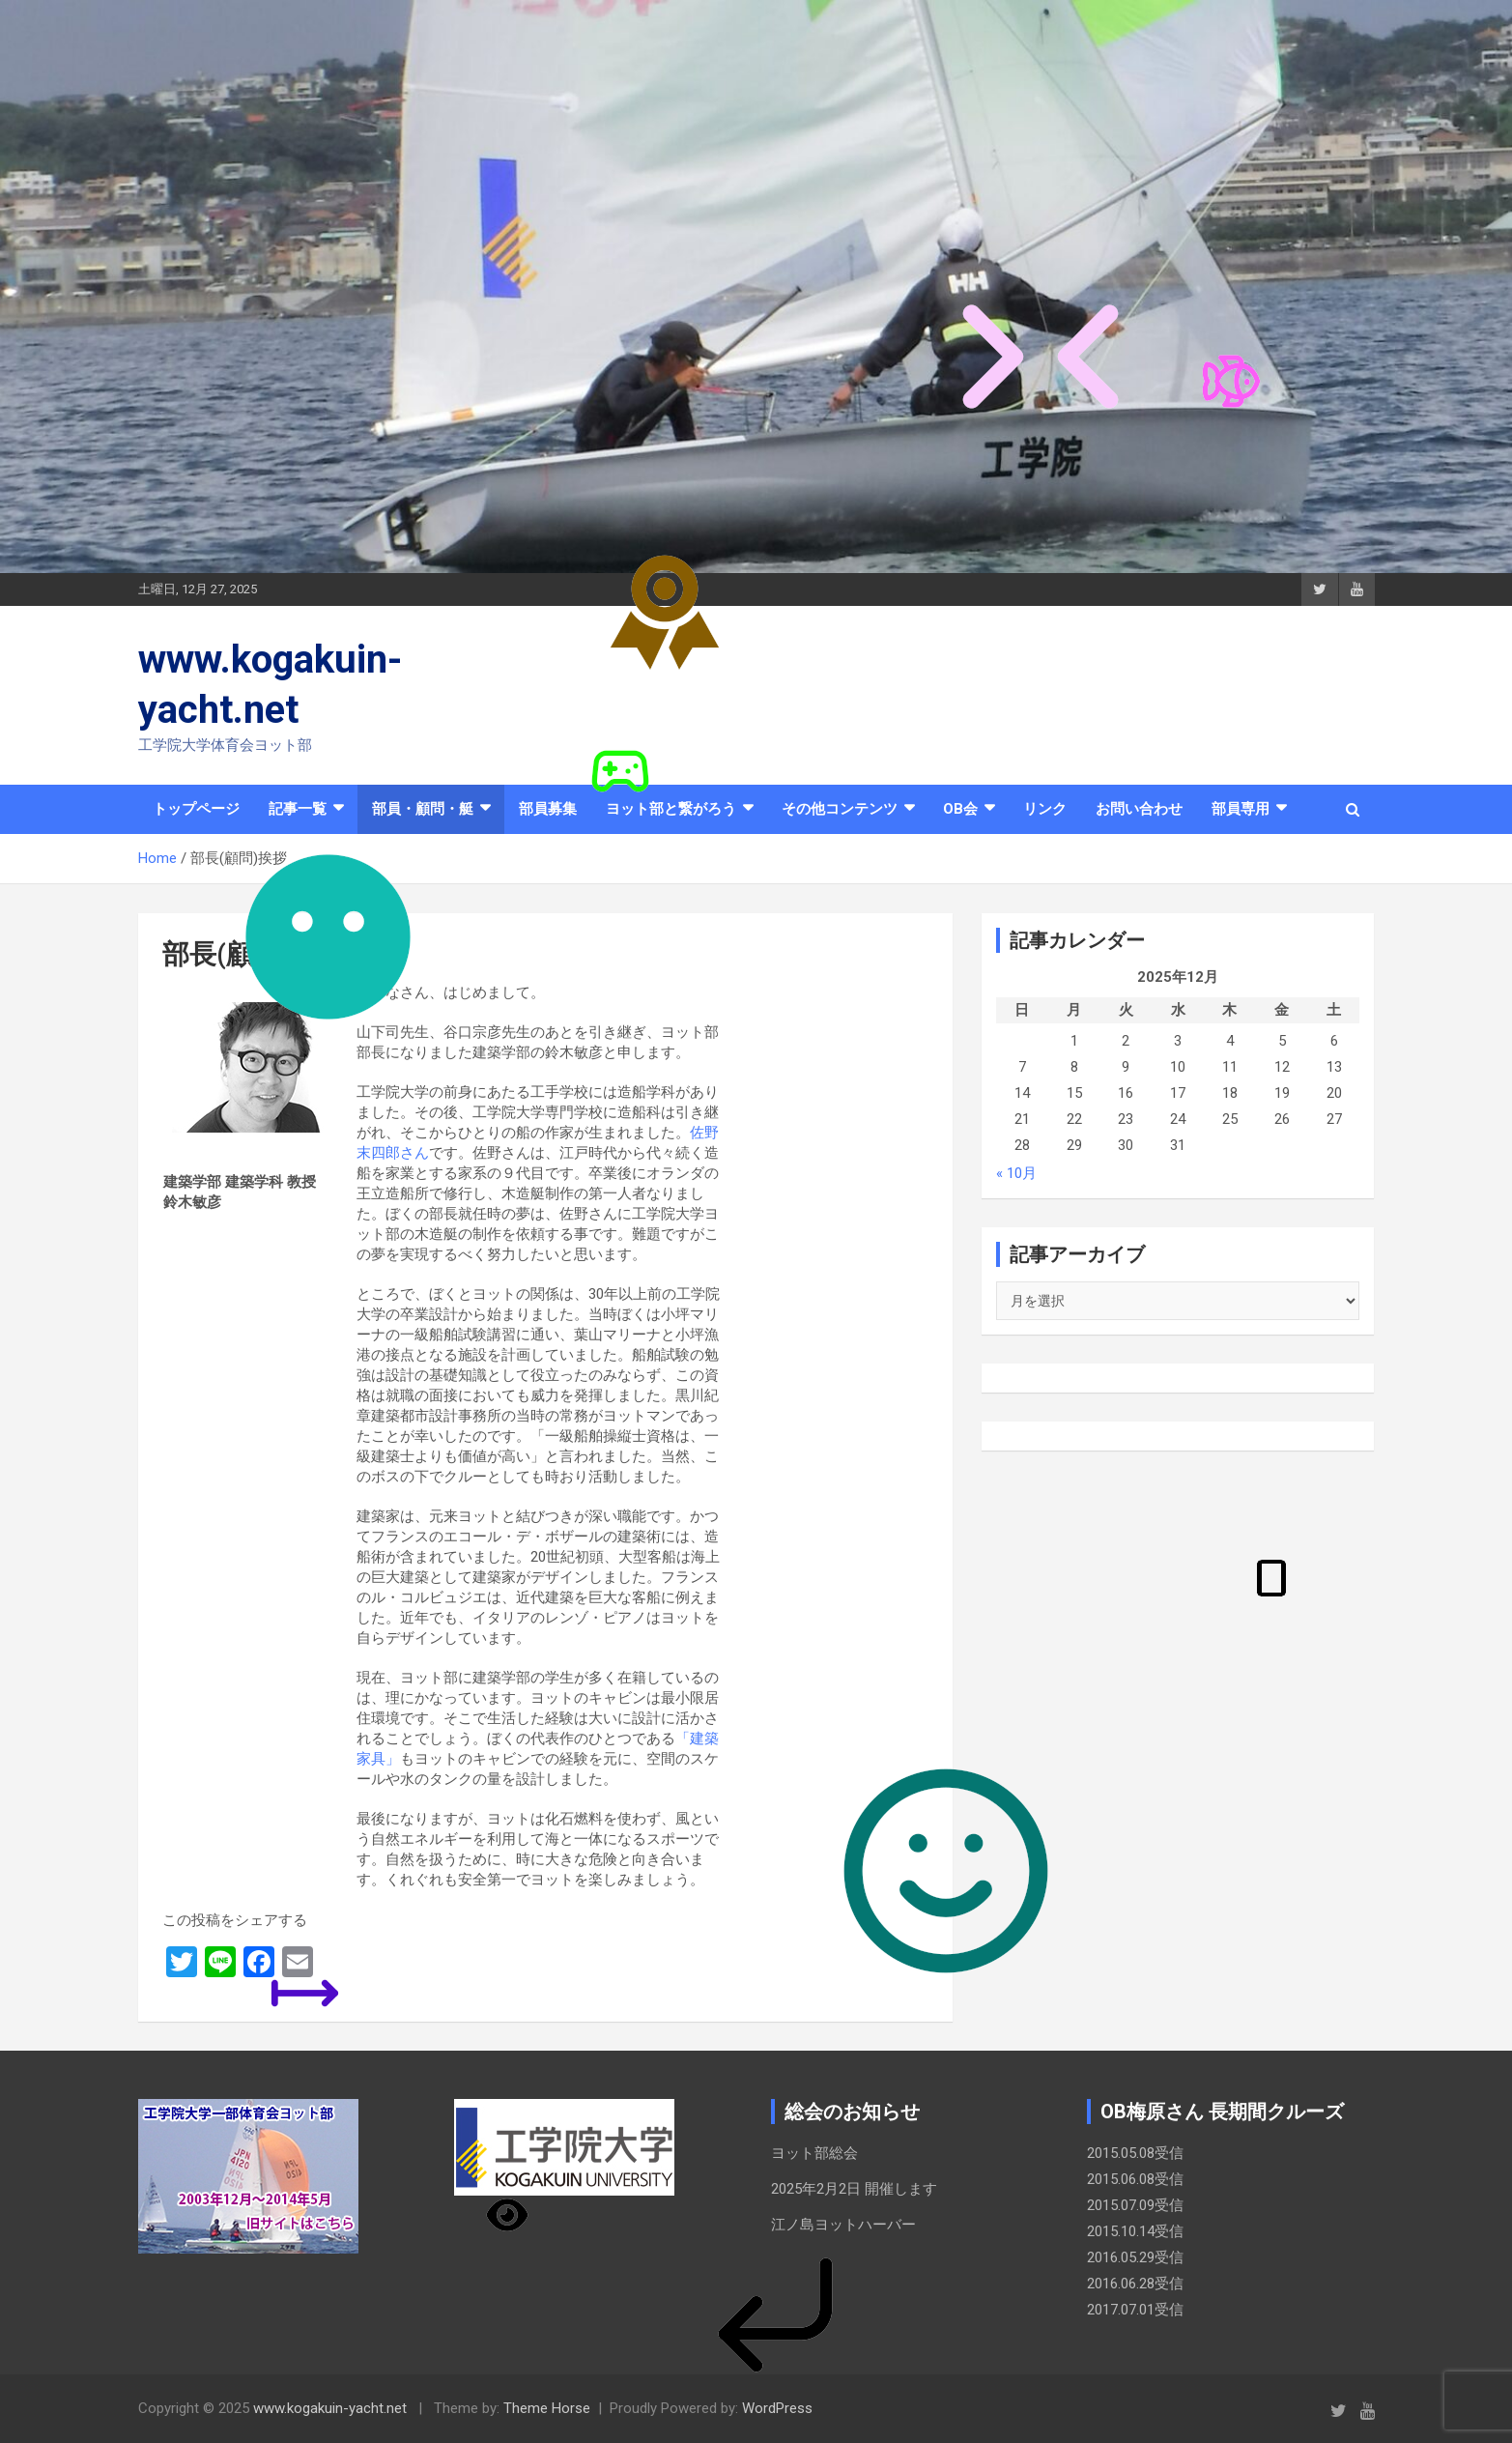  Describe the element at coordinates (1231, 381) in the screenshot. I see `access aquarium or fish-related features` at that location.